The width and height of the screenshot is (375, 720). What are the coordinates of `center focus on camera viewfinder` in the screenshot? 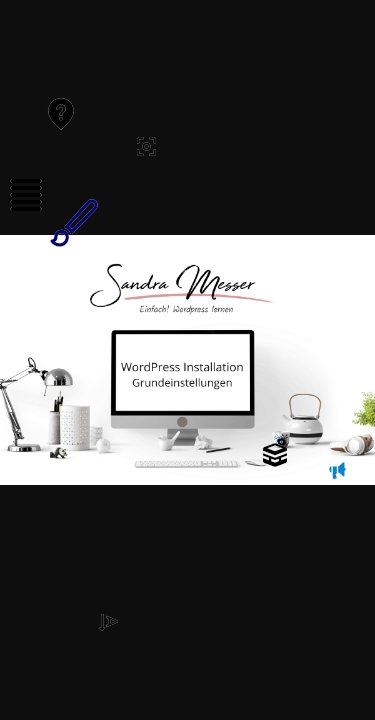 It's located at (146, 146).